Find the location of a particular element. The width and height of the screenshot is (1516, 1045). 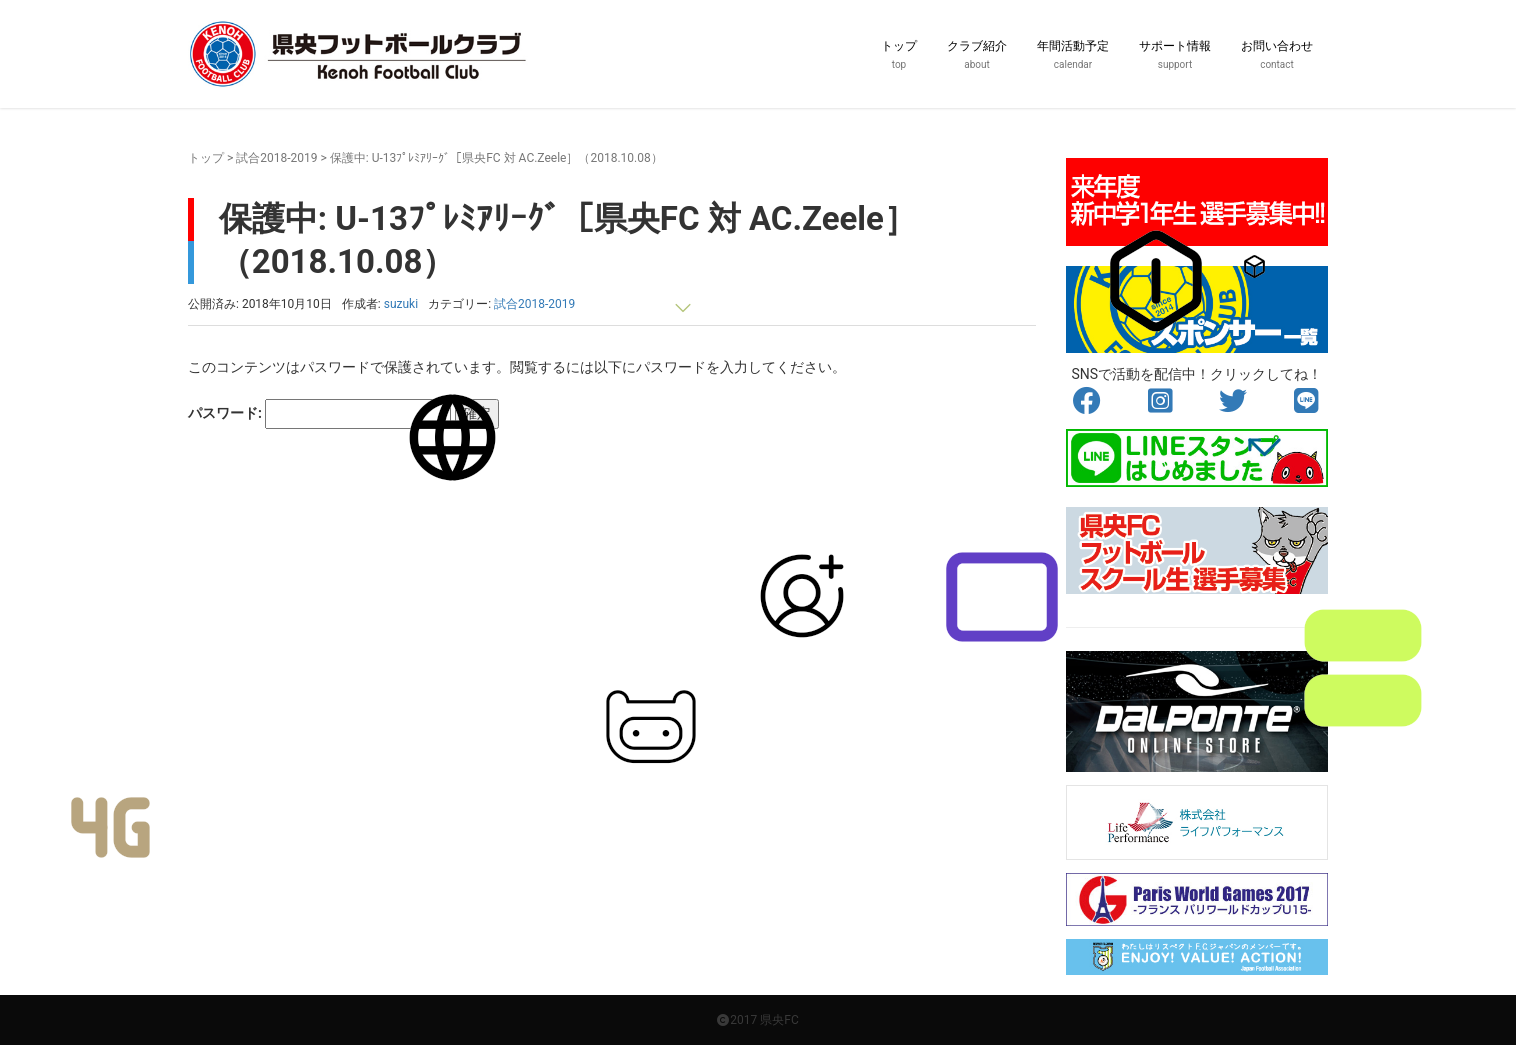

view 3D model or object is located at coordinates (1254, 266).